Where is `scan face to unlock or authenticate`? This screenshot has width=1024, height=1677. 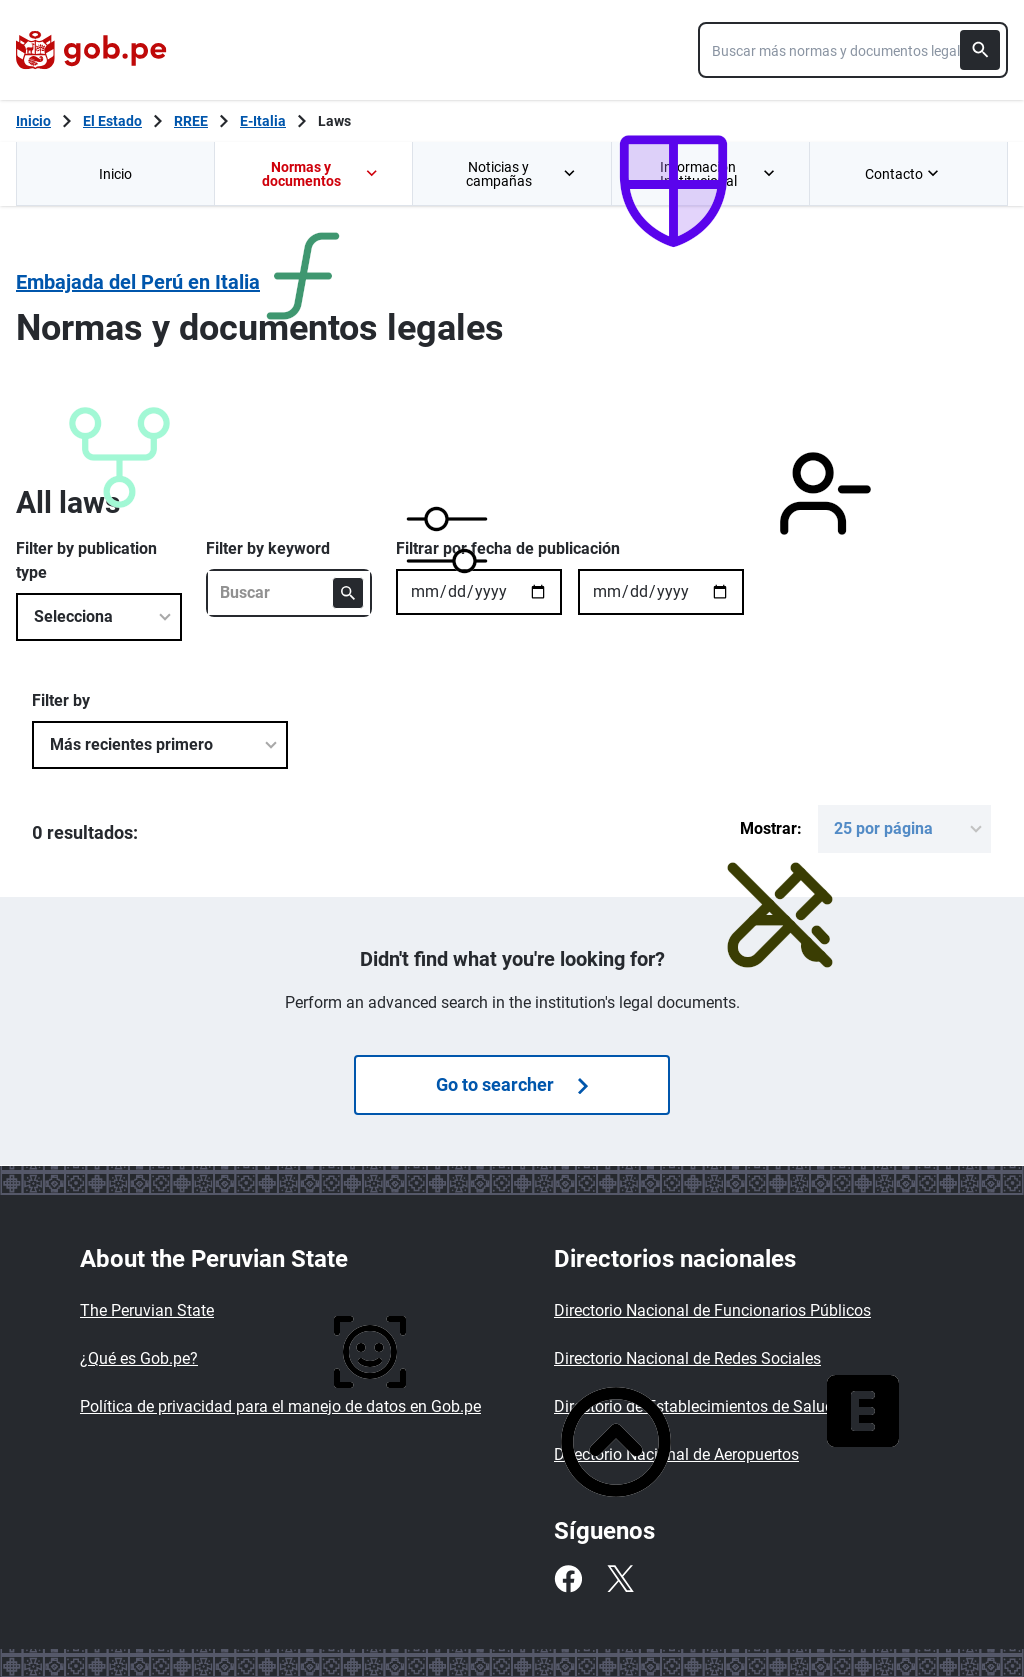
scan face to unlock or authenticate is located at coordinates (370, 1352).